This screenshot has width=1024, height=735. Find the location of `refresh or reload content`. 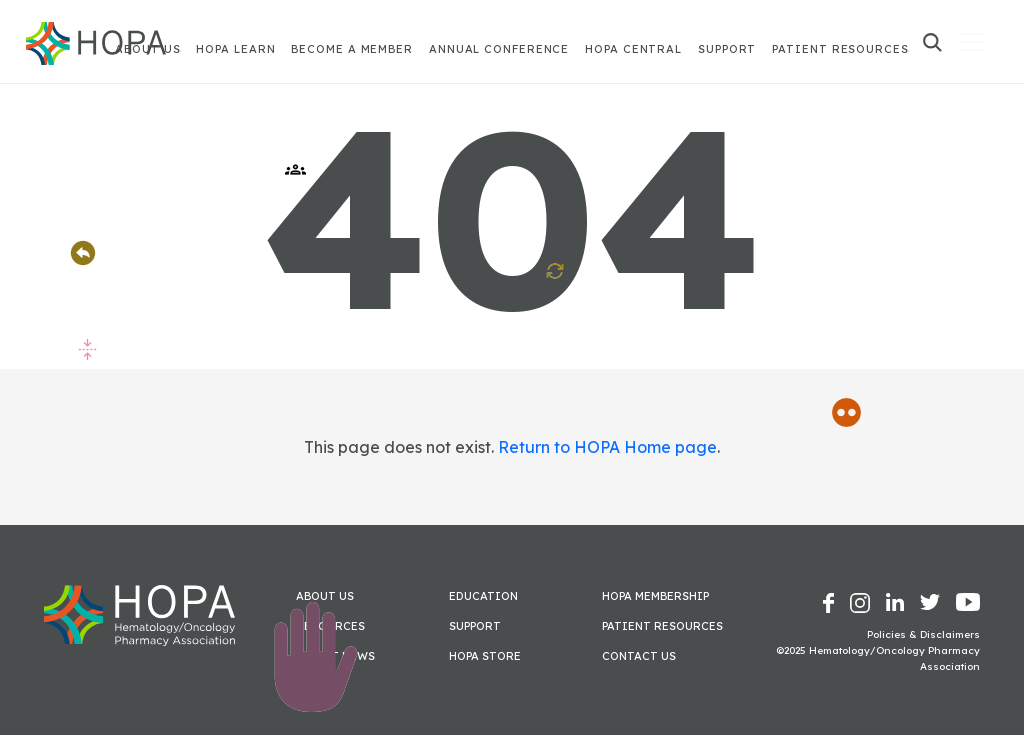

refresh or reload content is located at coordinates (555, 271).